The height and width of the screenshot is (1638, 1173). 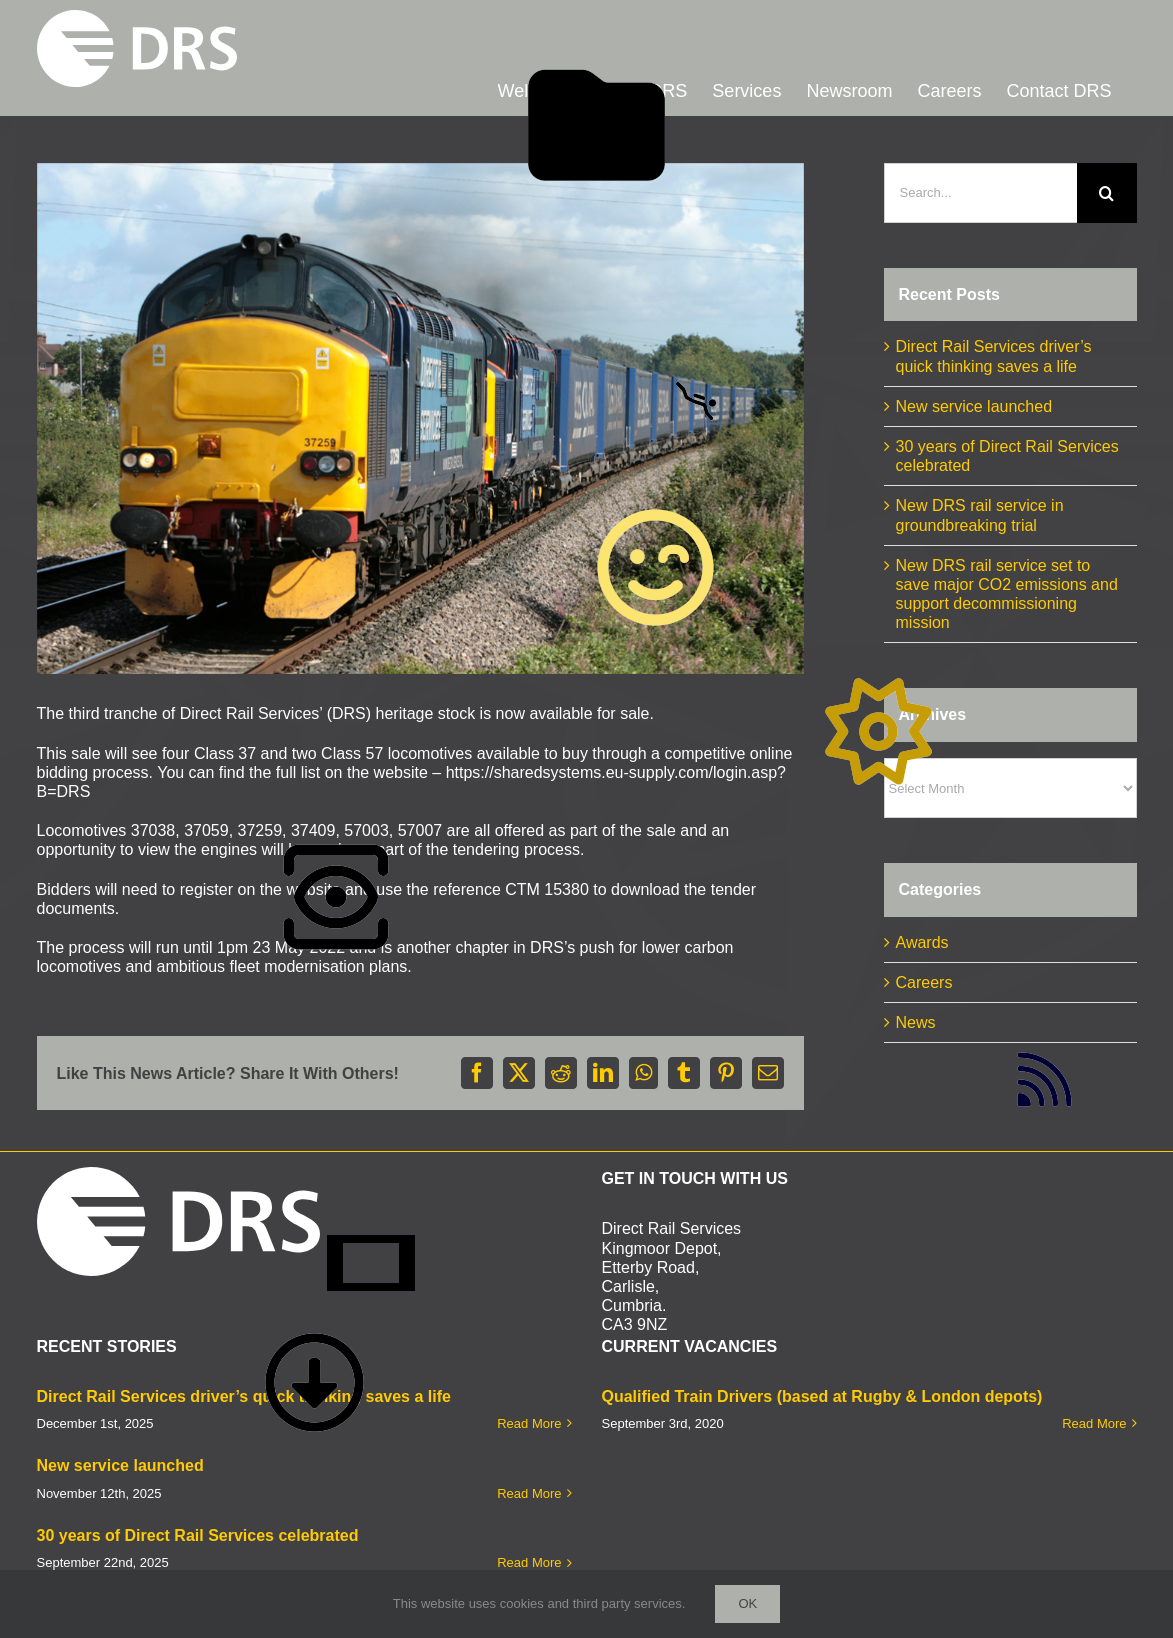 I want to click on access your files and documents, so click(x=596, y=129).